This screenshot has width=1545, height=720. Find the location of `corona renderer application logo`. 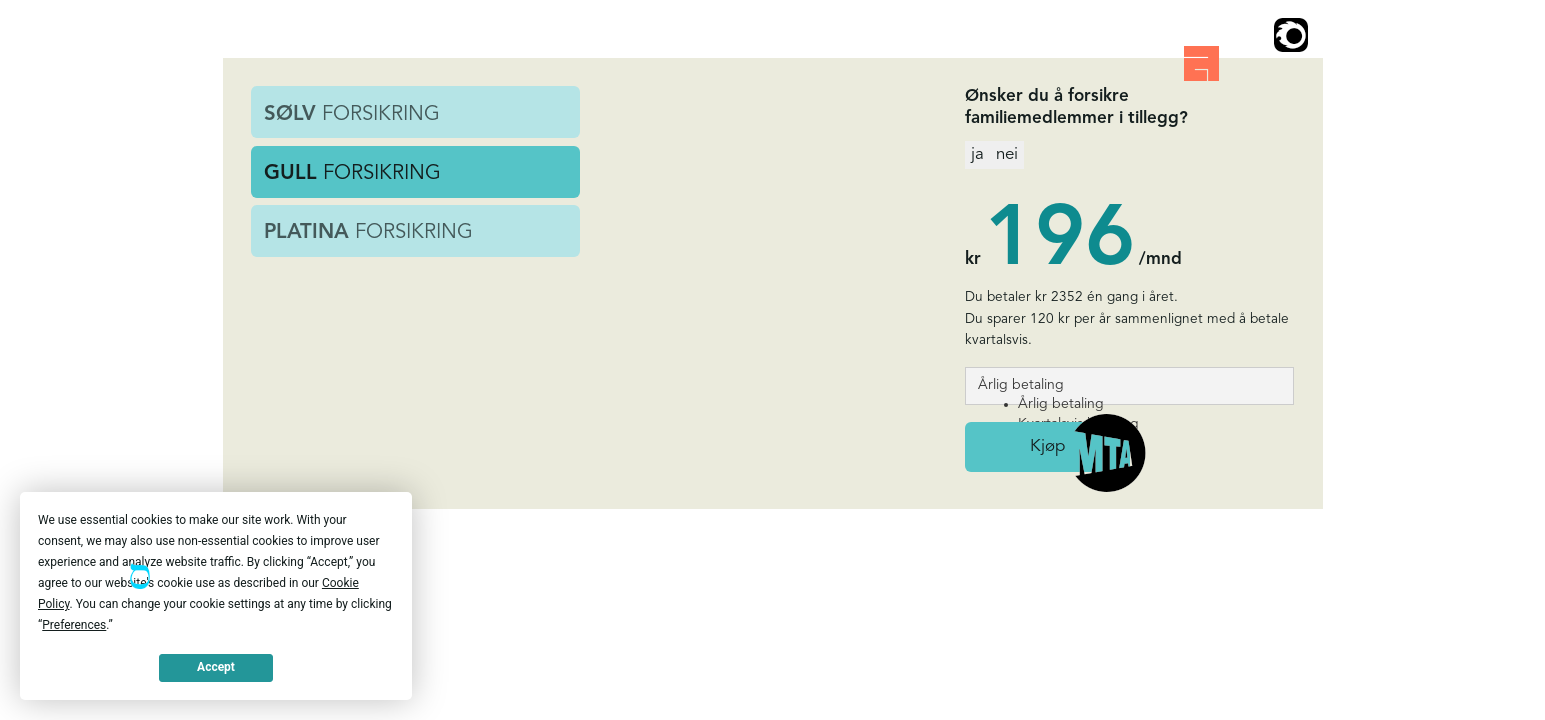

corona renderer application logo is located at coordinates (1291, 35).